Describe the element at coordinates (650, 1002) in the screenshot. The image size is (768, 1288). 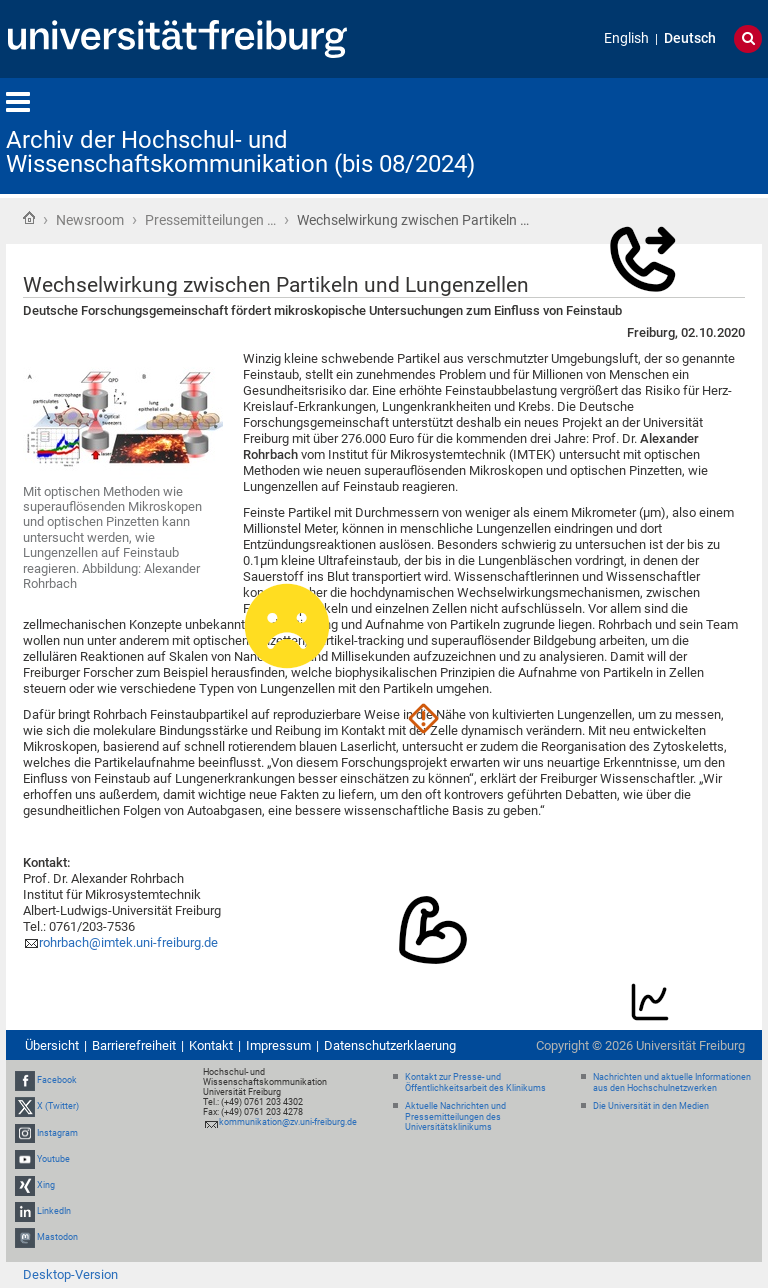
I see `view trend data with smooth curve visualization` at that location.